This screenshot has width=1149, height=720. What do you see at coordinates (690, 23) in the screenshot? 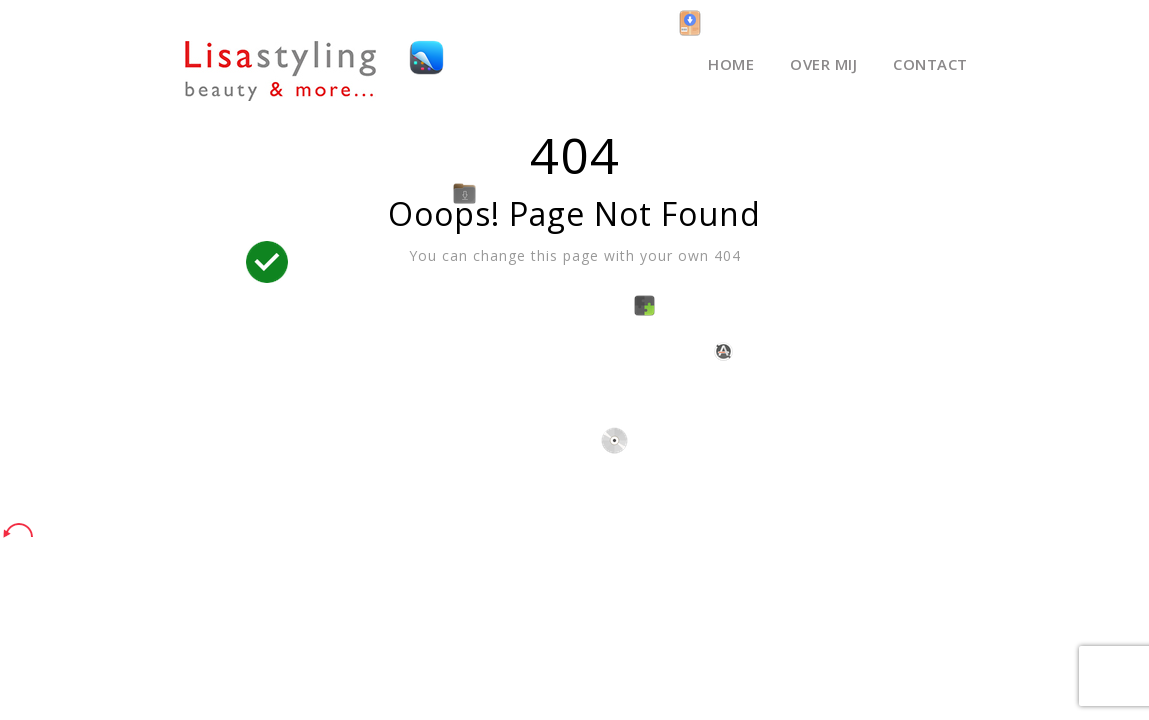
I see `downloading a software package` at bounding box center [690, 23].